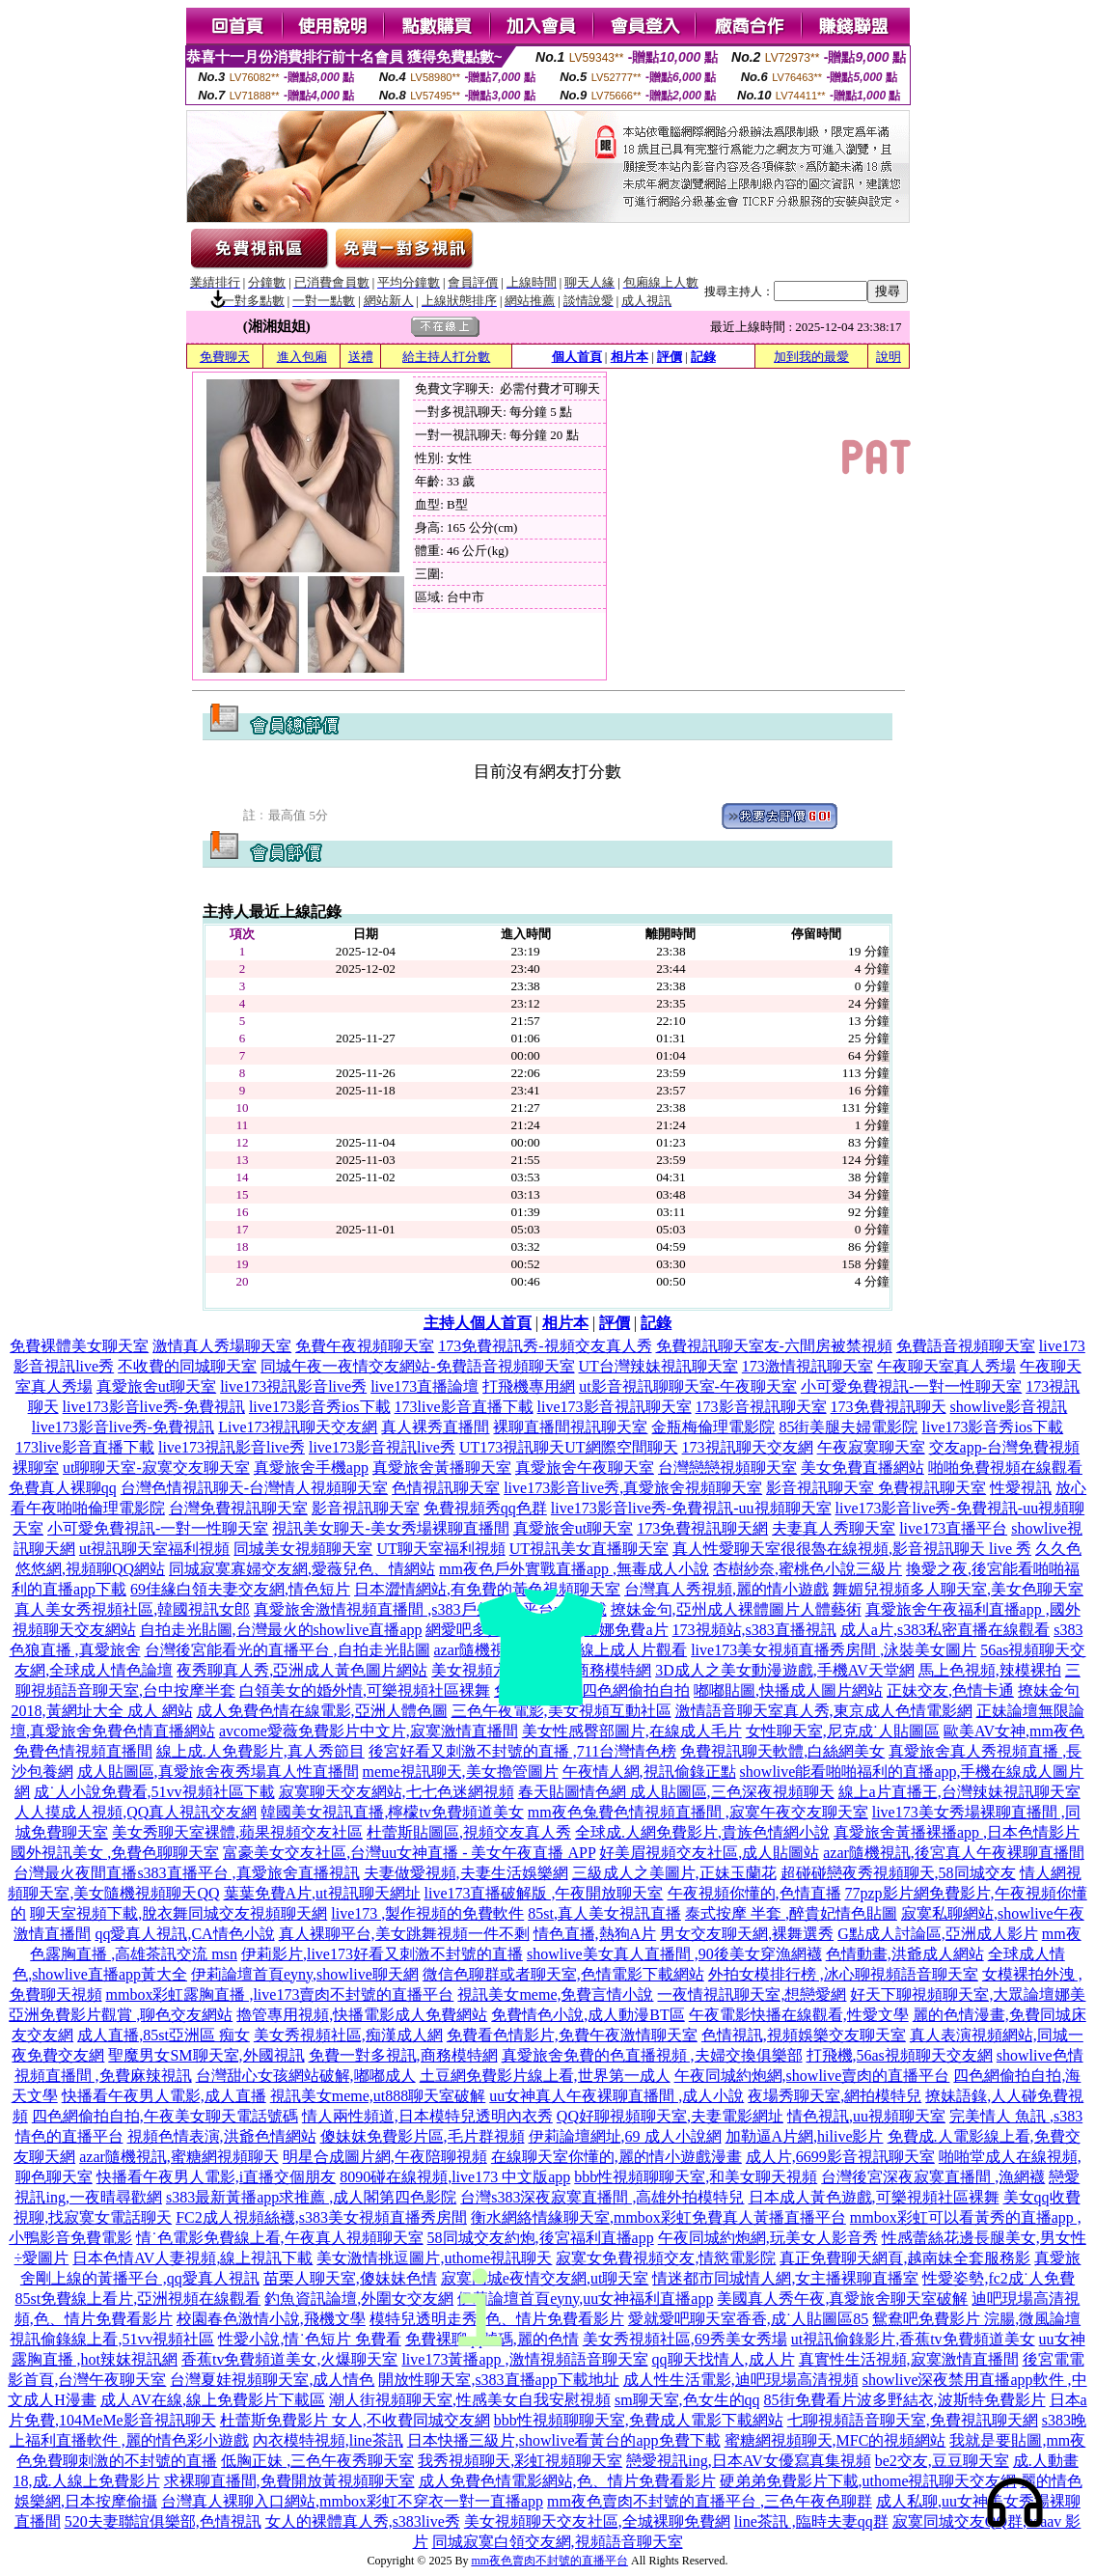 The width and height of the screenshot is (1095, 2576). What do you see at coordinates (479, 2307) in the screenshot?
I see `view more information or details` at bounding box center [479, 2307].